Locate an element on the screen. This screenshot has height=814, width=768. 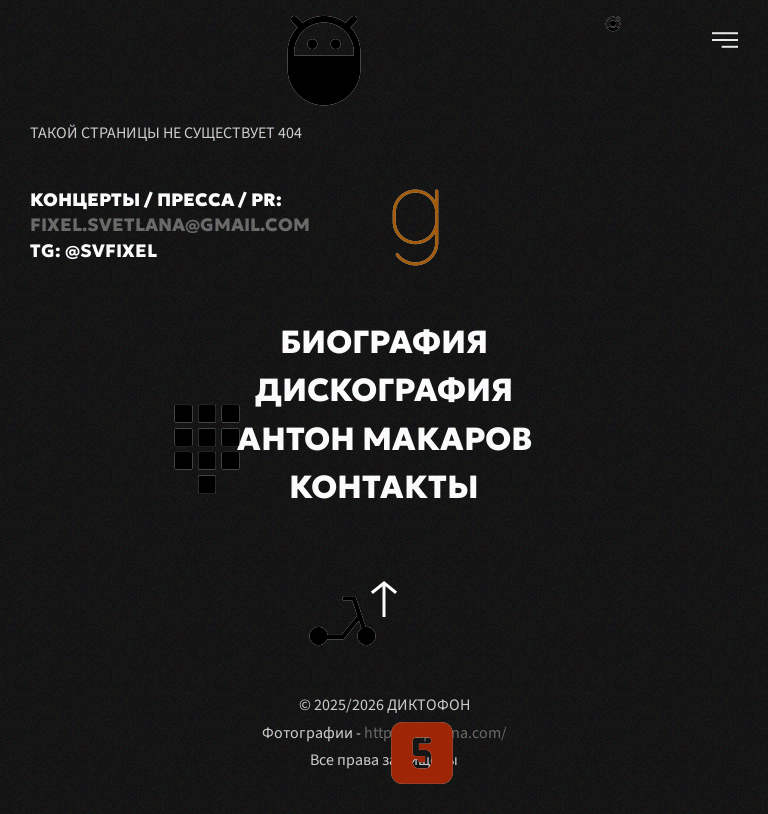
access user profile settings is located at coordinates (613, 24).